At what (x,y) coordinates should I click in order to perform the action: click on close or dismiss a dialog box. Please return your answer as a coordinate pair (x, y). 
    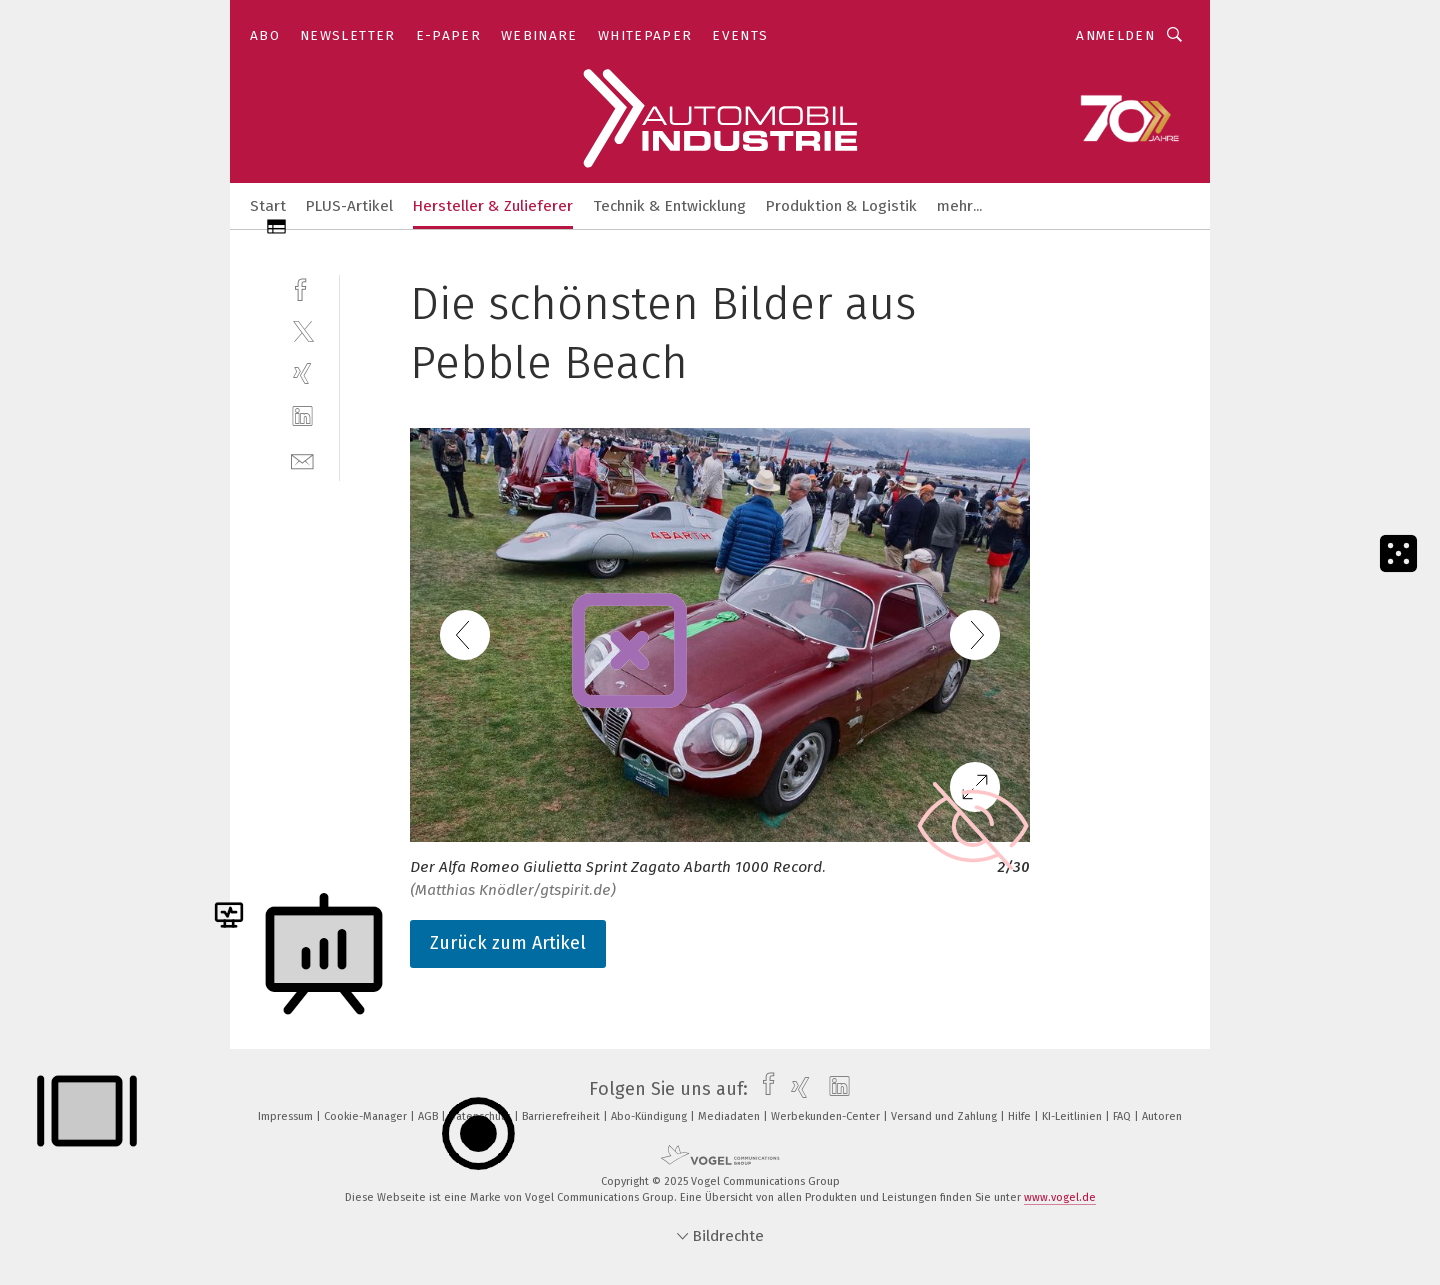
    Looking at the image, I should click on (629, 650).